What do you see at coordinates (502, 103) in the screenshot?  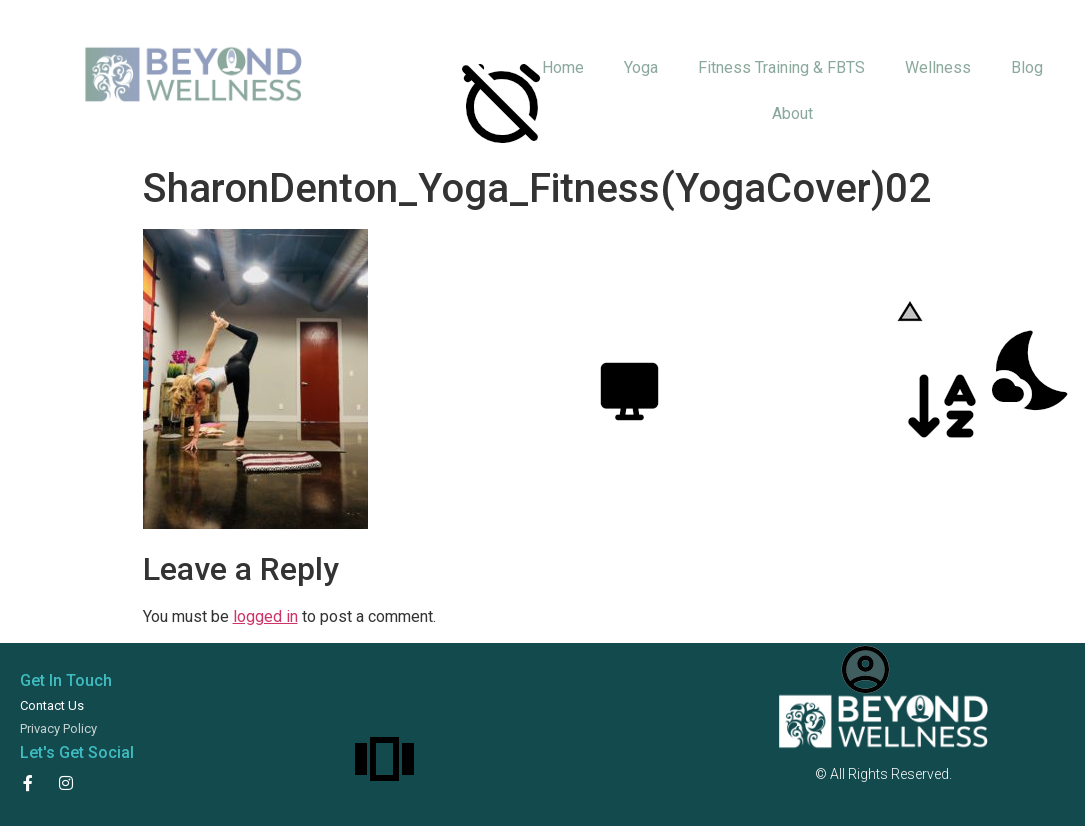 I see `disable or turn off alarm` at bounding box center [502, 103].